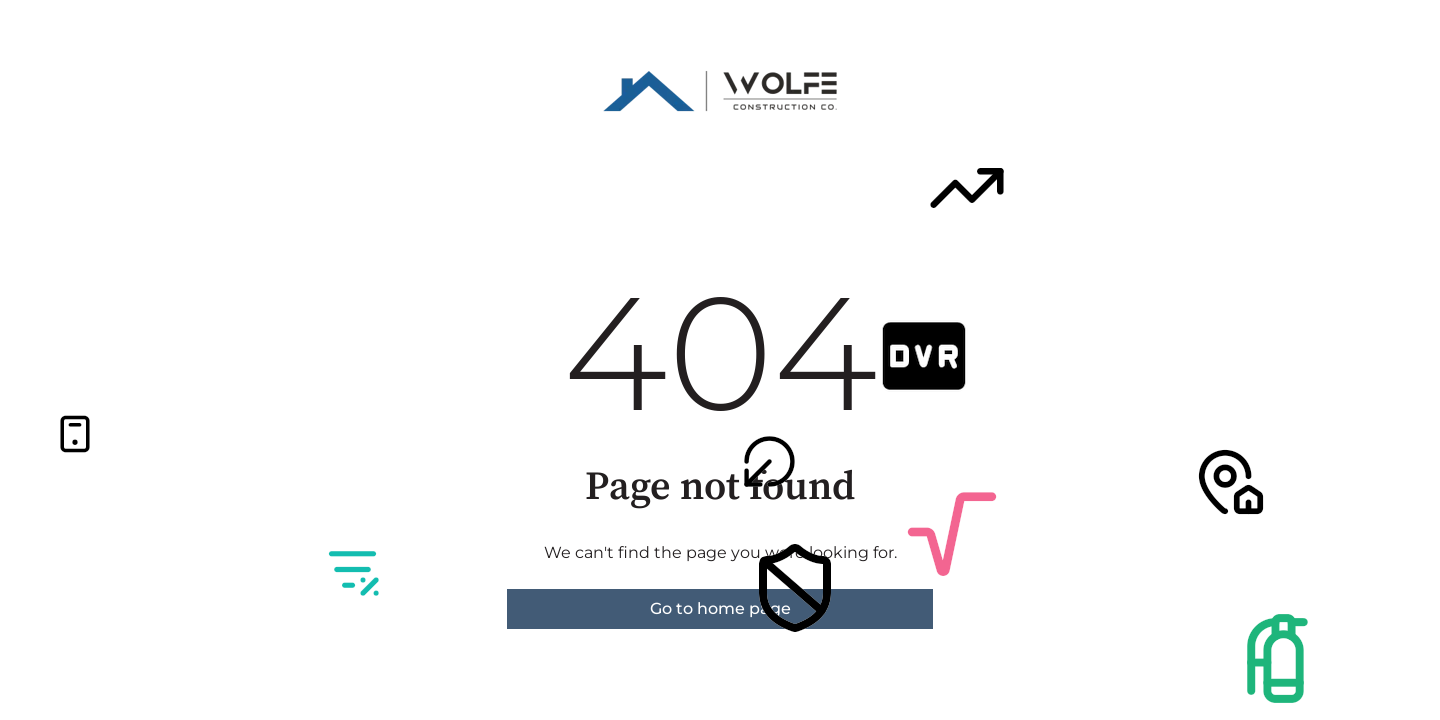 The height and width of the screenshot is (720, 1440). Describe the element at coordinates (1279, 658) in the screenshot. I see `access fire safety information` at that location.